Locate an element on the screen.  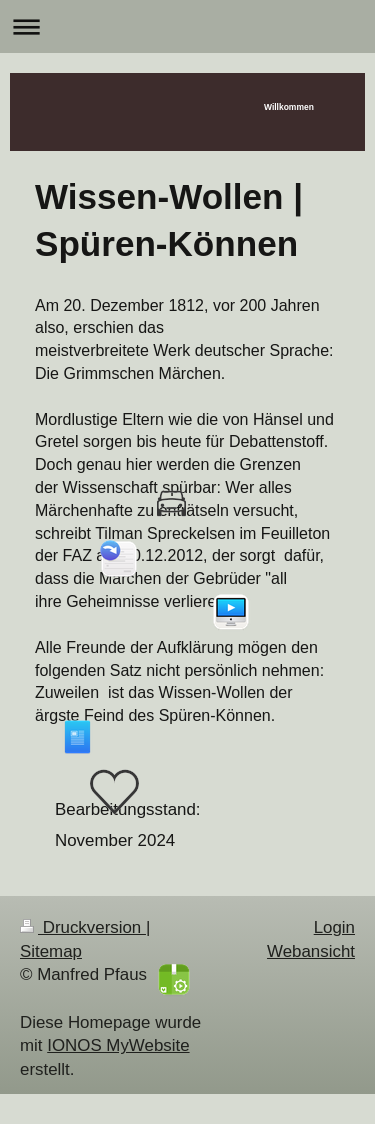
access travel and transportation emoji is located at coordinates (171, 503).